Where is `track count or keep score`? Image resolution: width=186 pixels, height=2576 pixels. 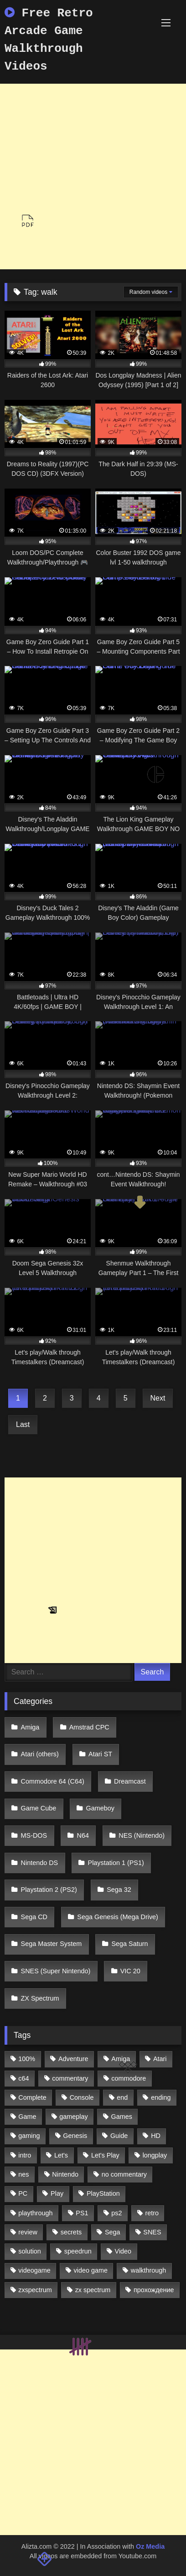 track count or keep score is located at coordinates (80, 2347).